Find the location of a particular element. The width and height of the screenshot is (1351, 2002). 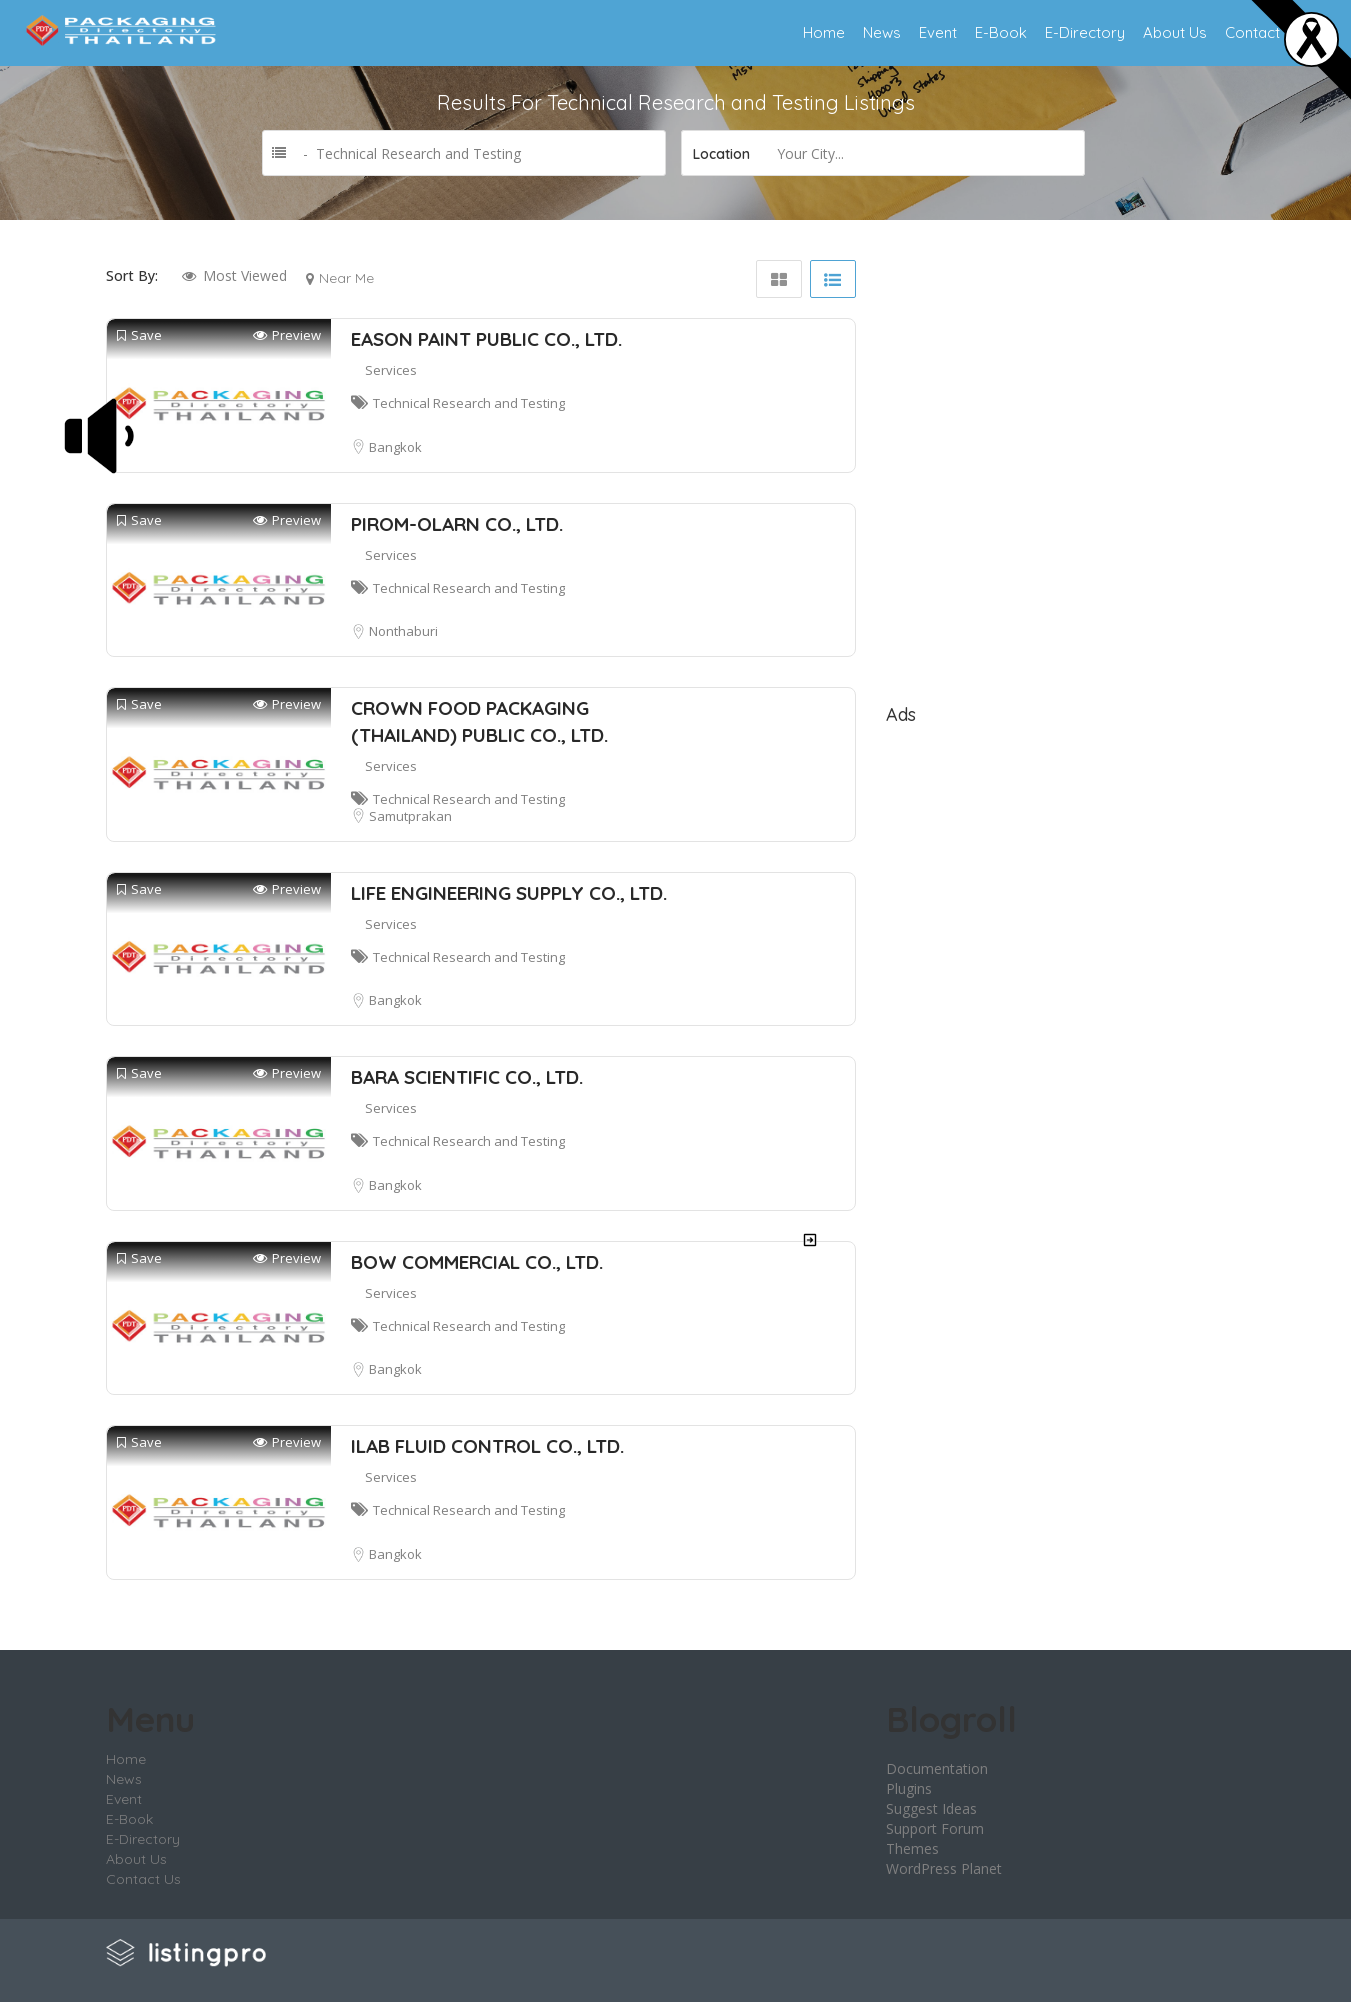

adjust volume to low level is located at coordinates (105, 436).